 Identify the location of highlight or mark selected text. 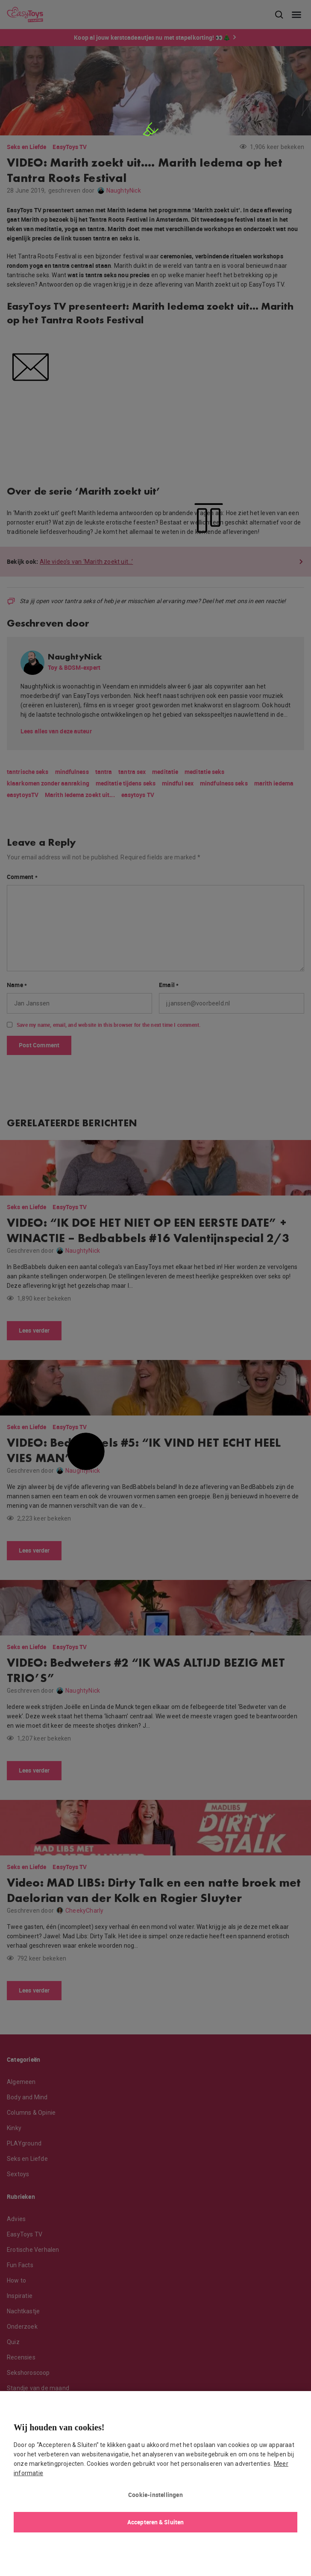
(150, 130).